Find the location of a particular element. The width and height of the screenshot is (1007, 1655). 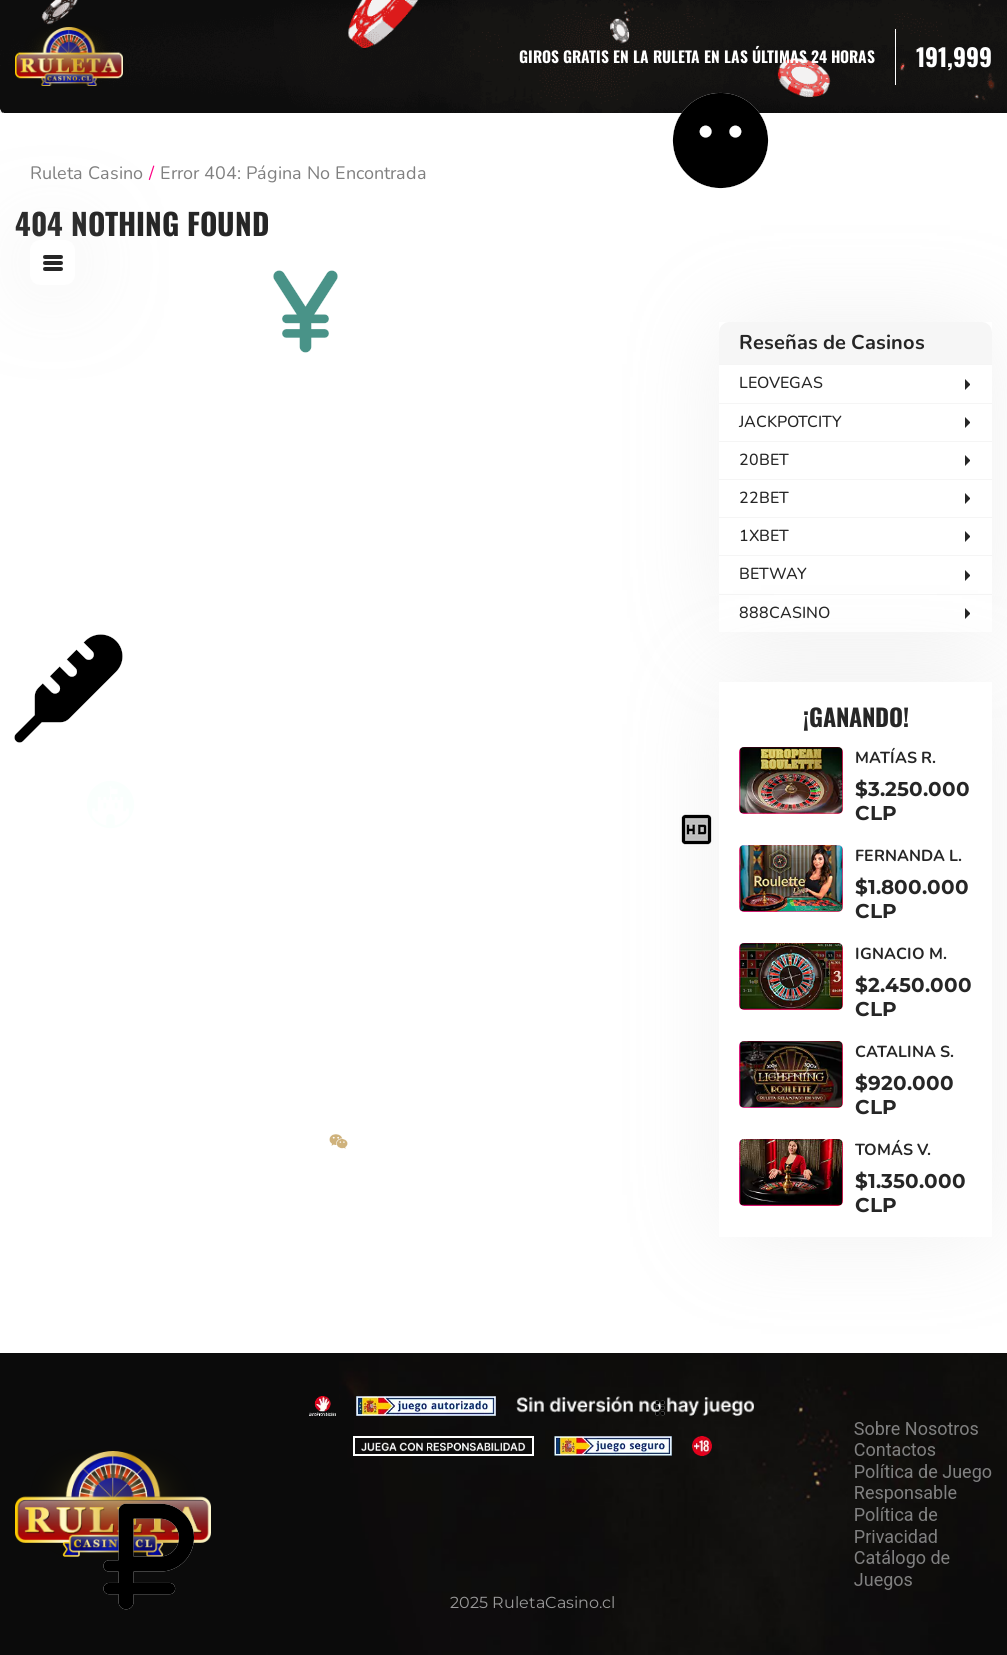

indicates neutral or no feedback given is located at coordinates (720, 140).